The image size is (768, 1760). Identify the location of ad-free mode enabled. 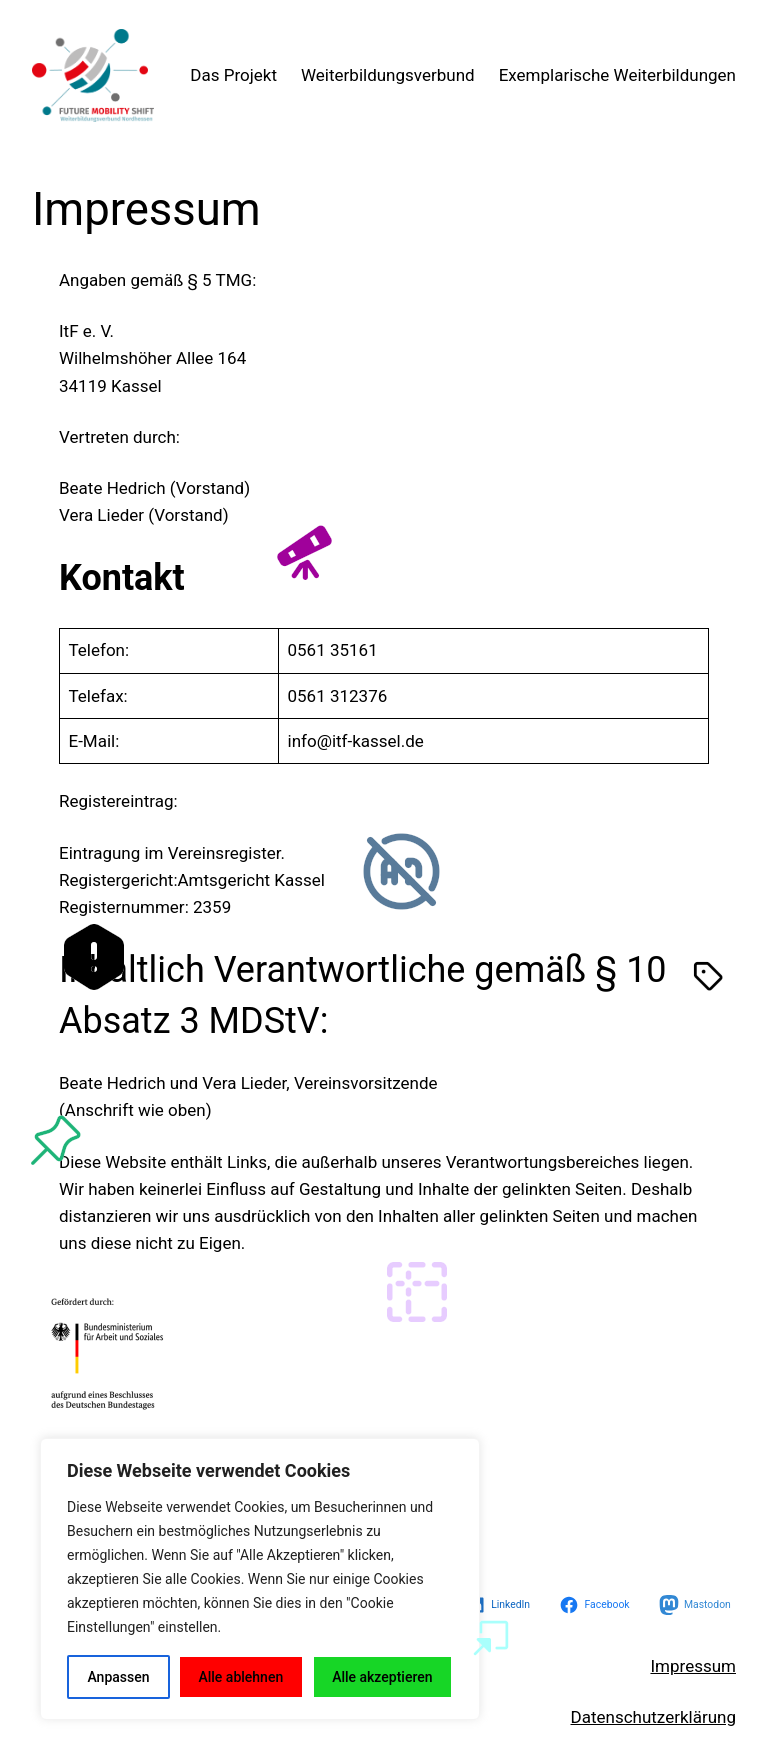
(401, 871).